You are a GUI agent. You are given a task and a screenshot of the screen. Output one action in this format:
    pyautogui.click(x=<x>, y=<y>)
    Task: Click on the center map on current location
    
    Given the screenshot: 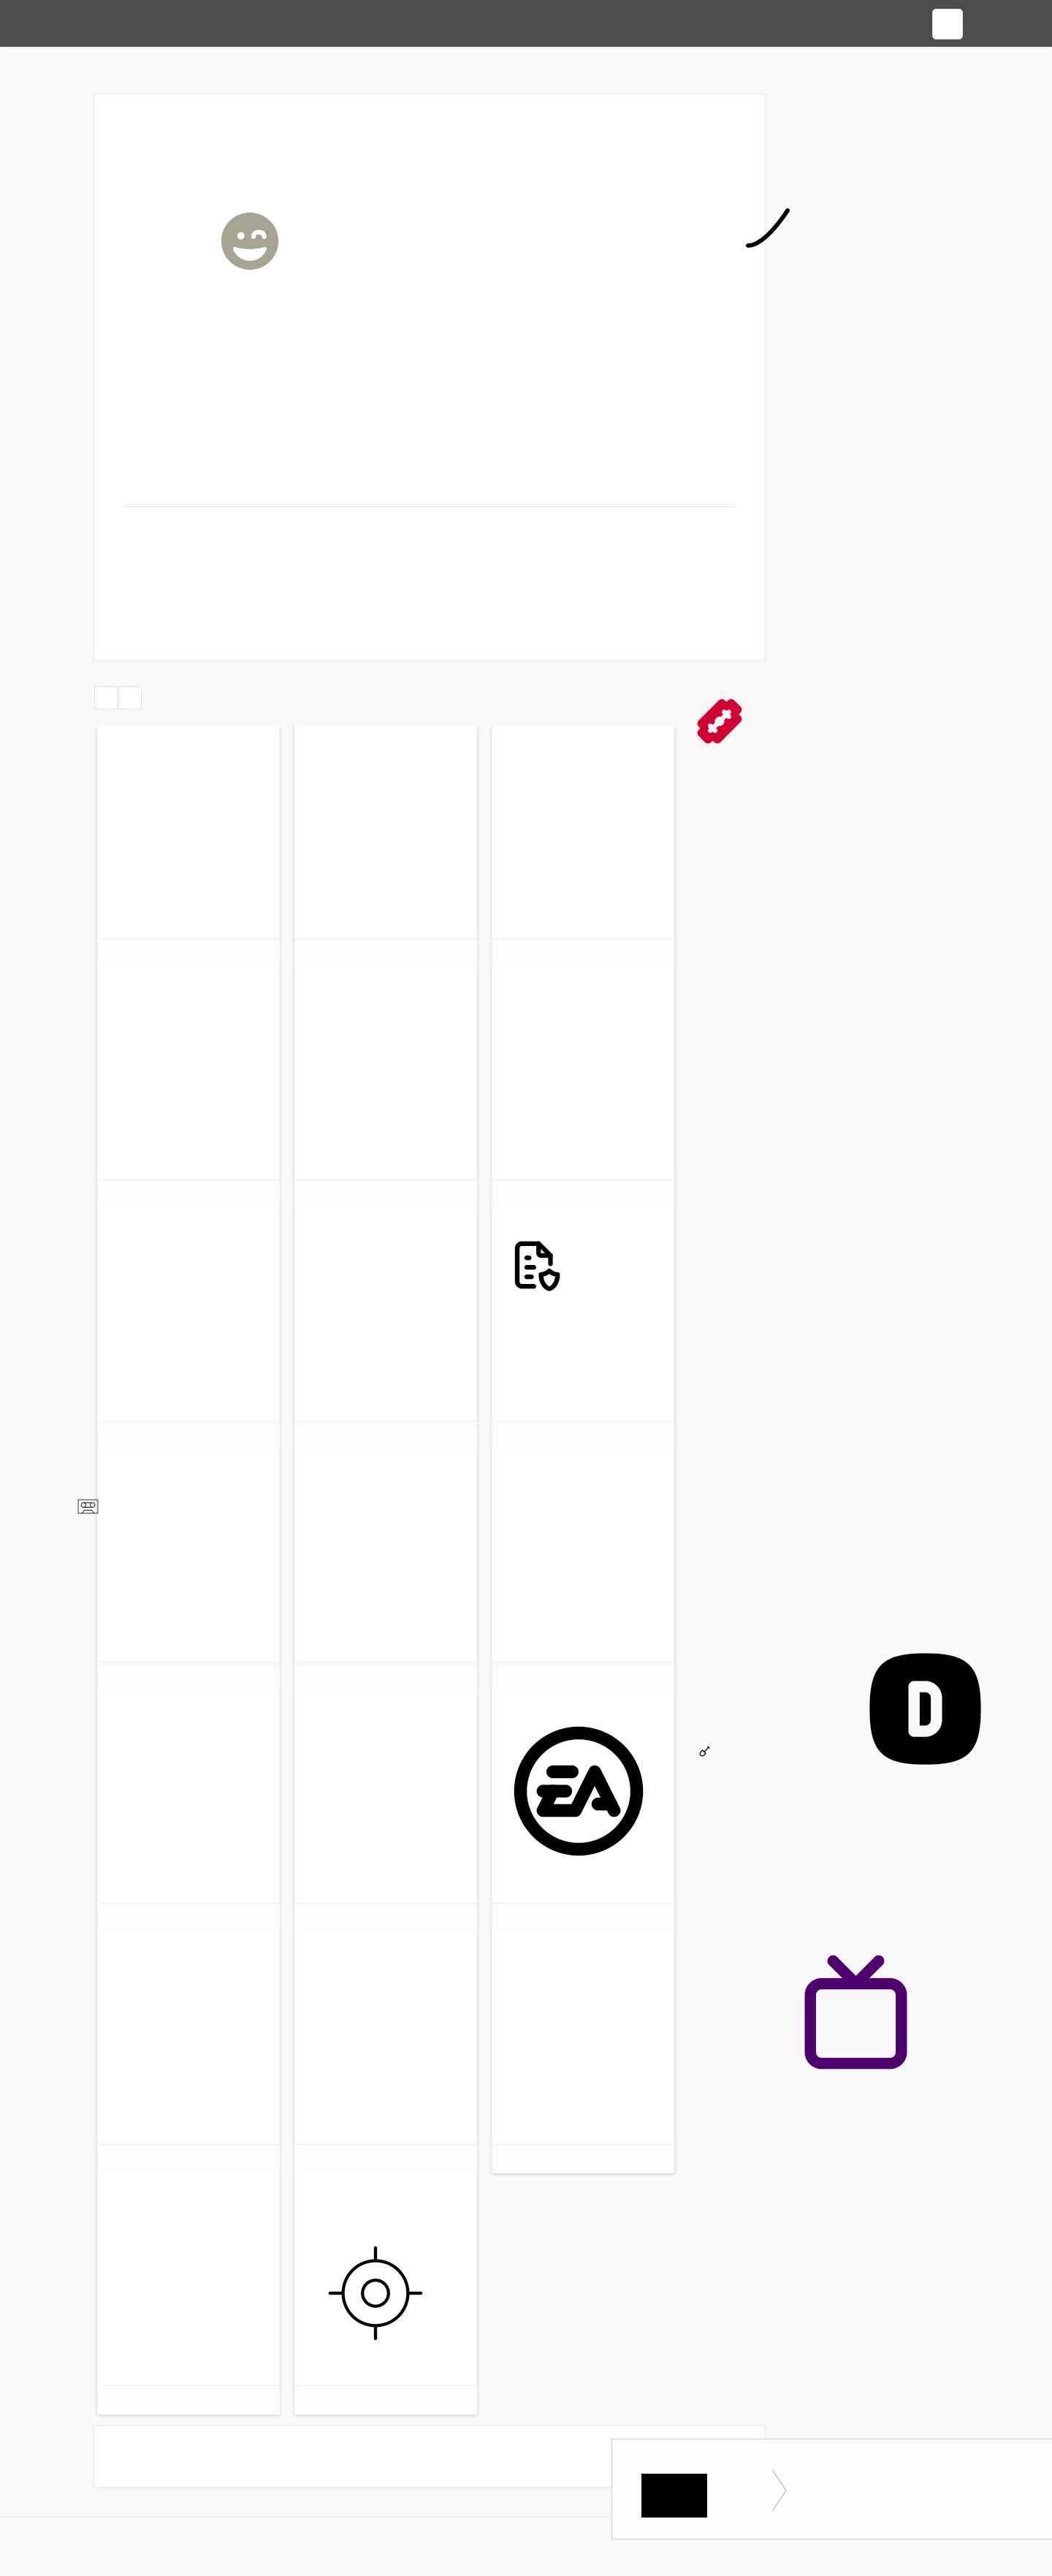 What is the action you would take?
    pyautogui.click(x=376, y=2293)
    